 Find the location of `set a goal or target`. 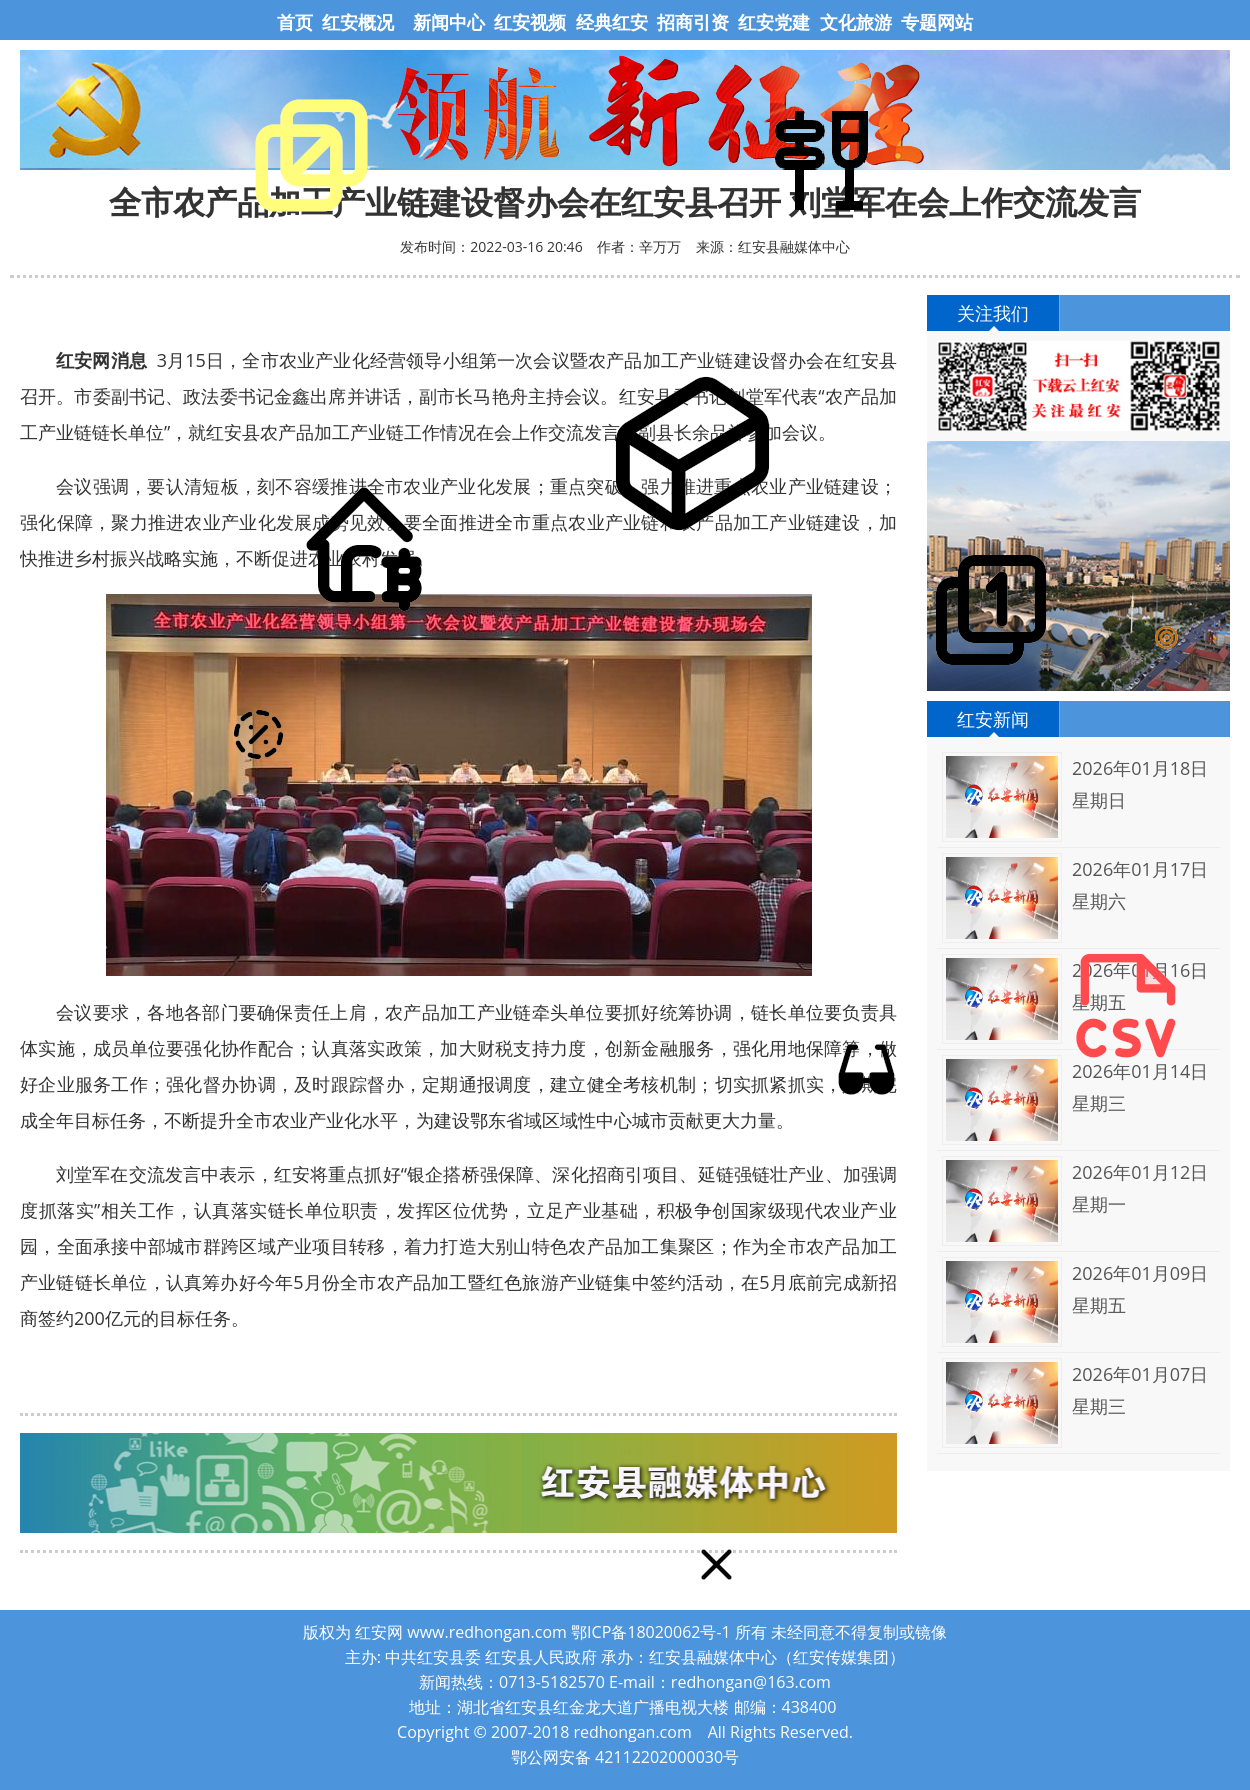

set a goal or target is located at coordinates (1166, 637).